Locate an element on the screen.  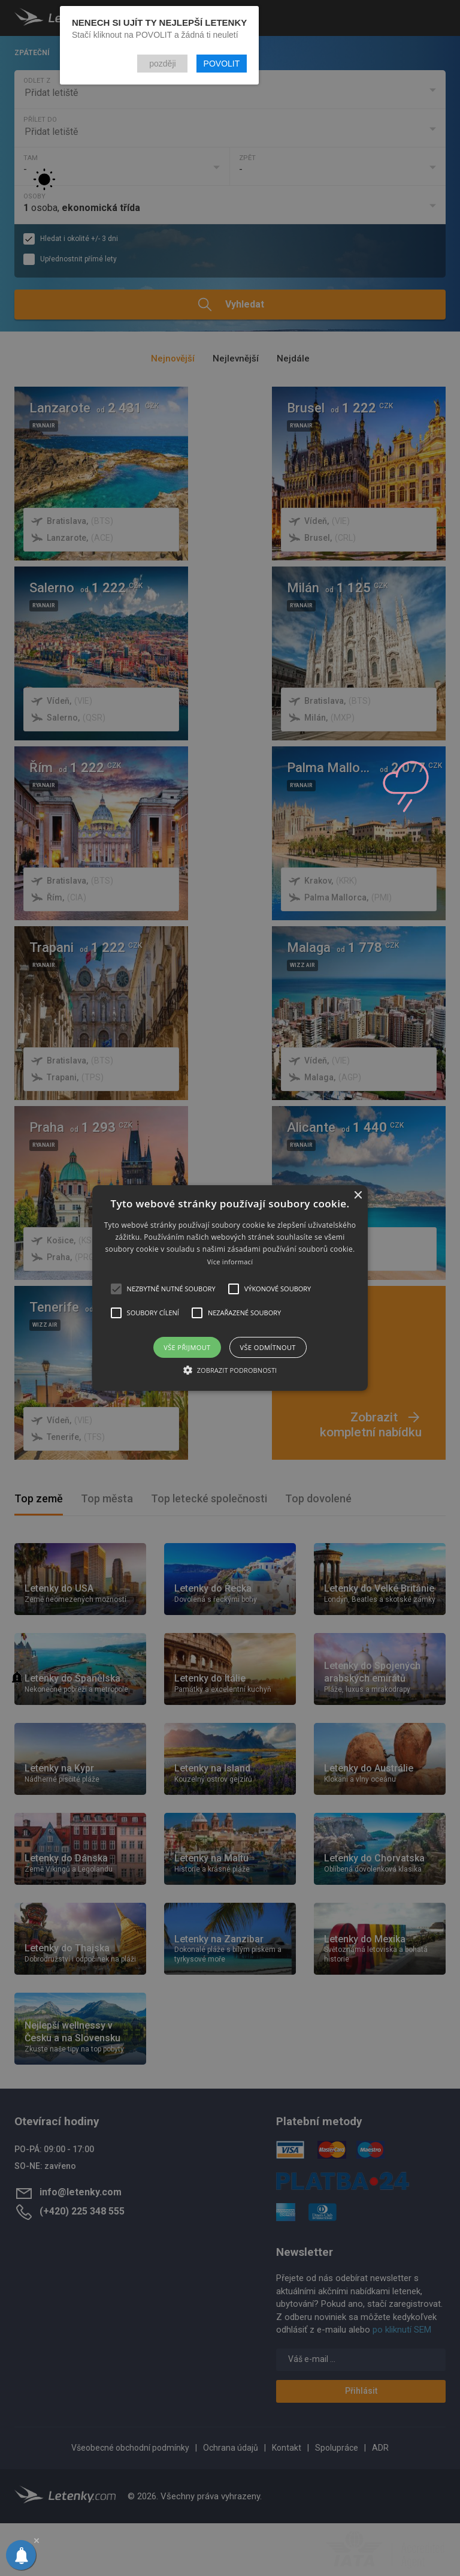
important notification requiring attention is located at coordinates (17, 1677).